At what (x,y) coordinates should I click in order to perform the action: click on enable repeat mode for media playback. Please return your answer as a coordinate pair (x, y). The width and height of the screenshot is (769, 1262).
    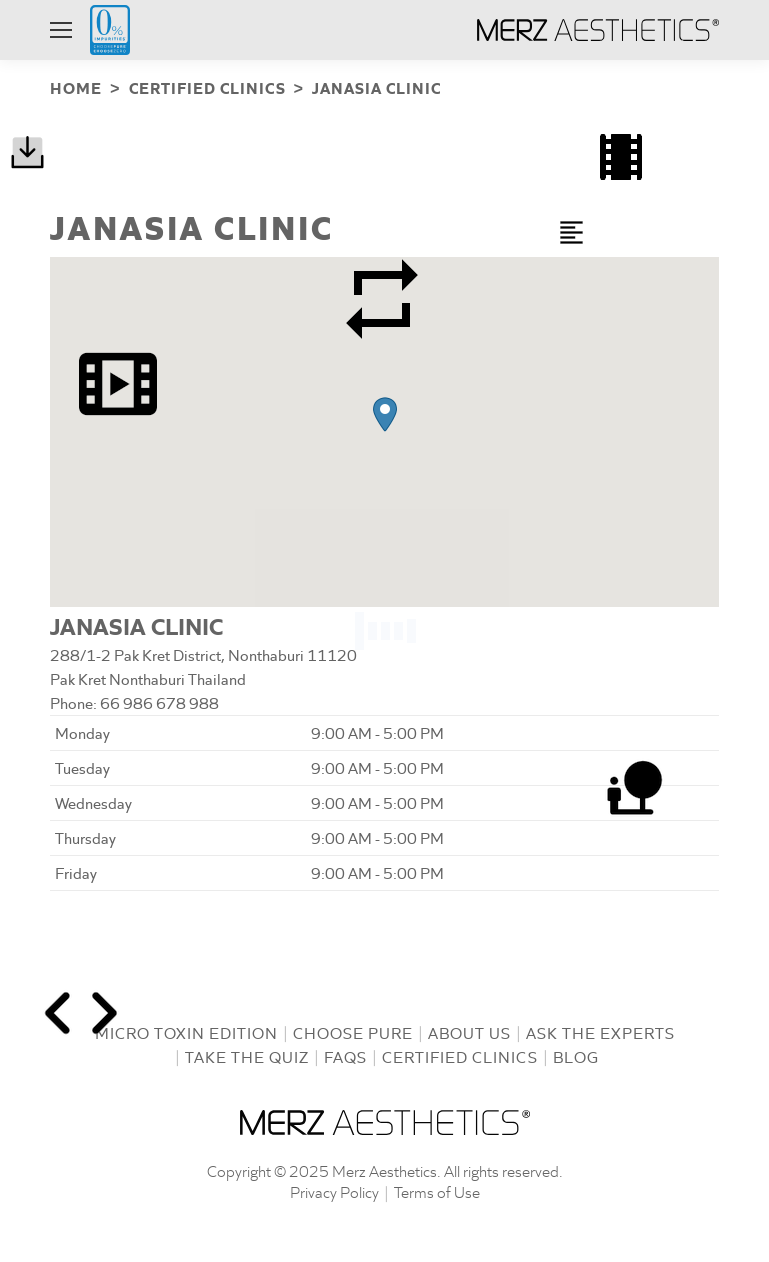
    Looking at the image, I should click on (382, 299).